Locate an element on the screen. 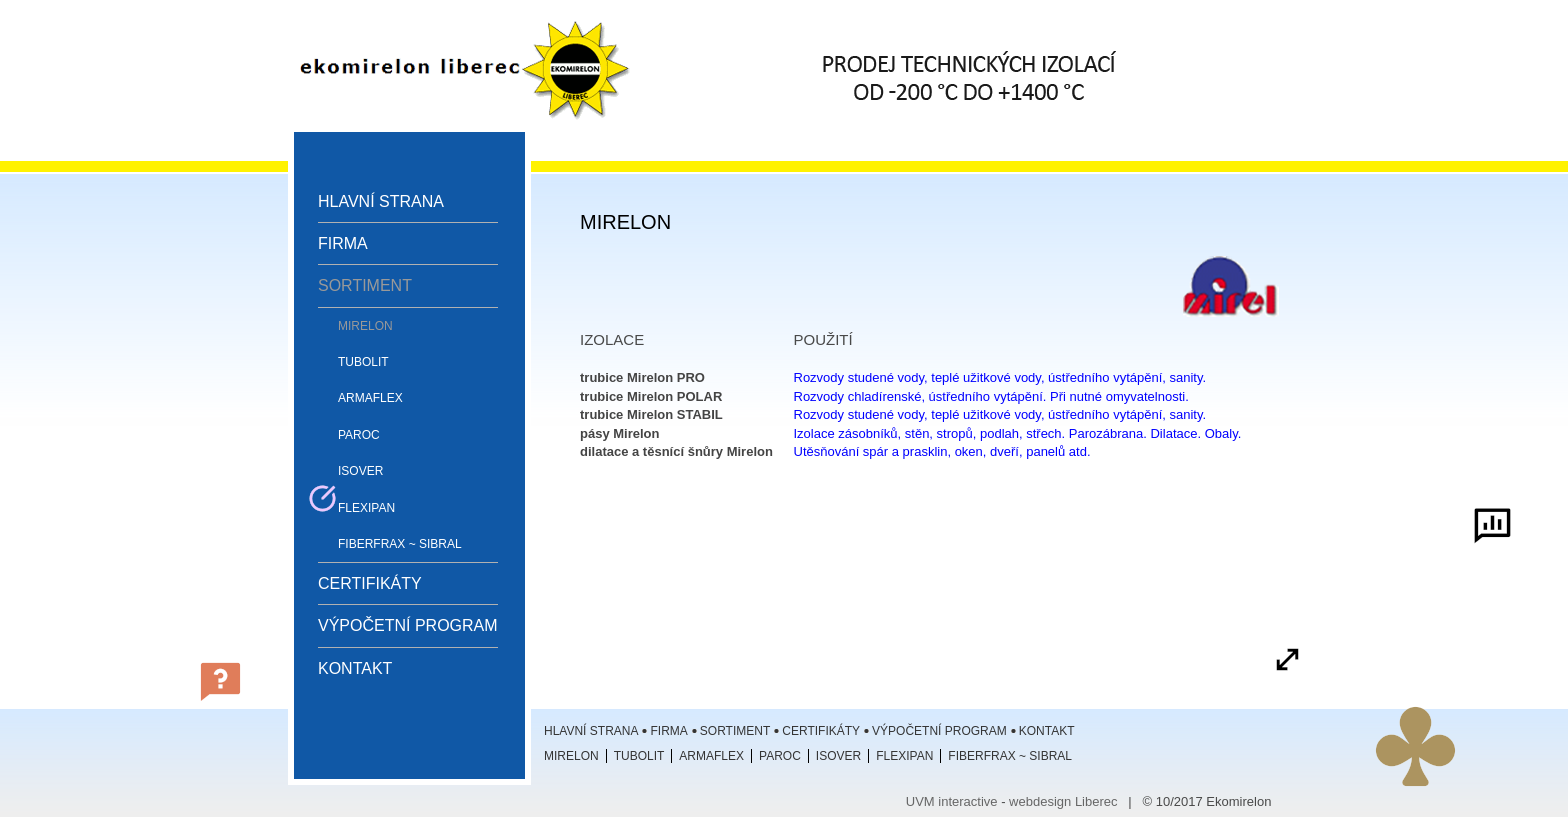 Image resolution: width=1568 pixels, height=817 pixels. represents the clubs suit in a card game app is located at coordinates (1415, 746).